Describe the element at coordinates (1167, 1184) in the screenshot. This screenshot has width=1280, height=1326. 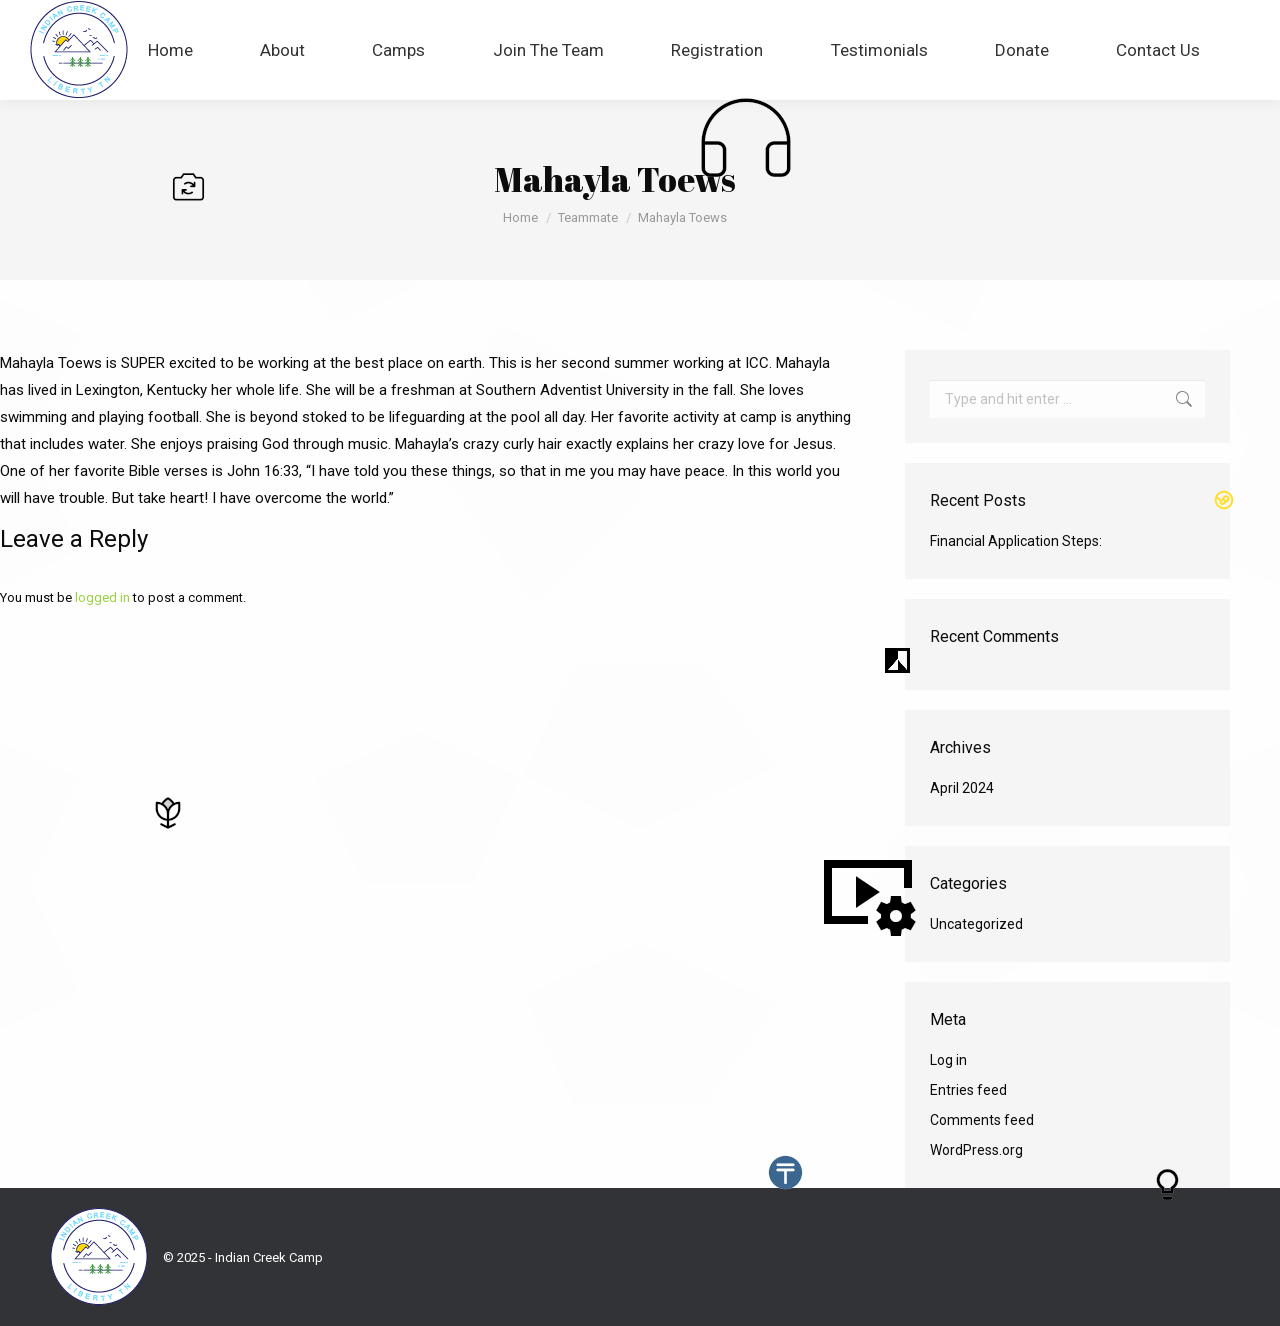
I see `view tips or suggestions` at that location.